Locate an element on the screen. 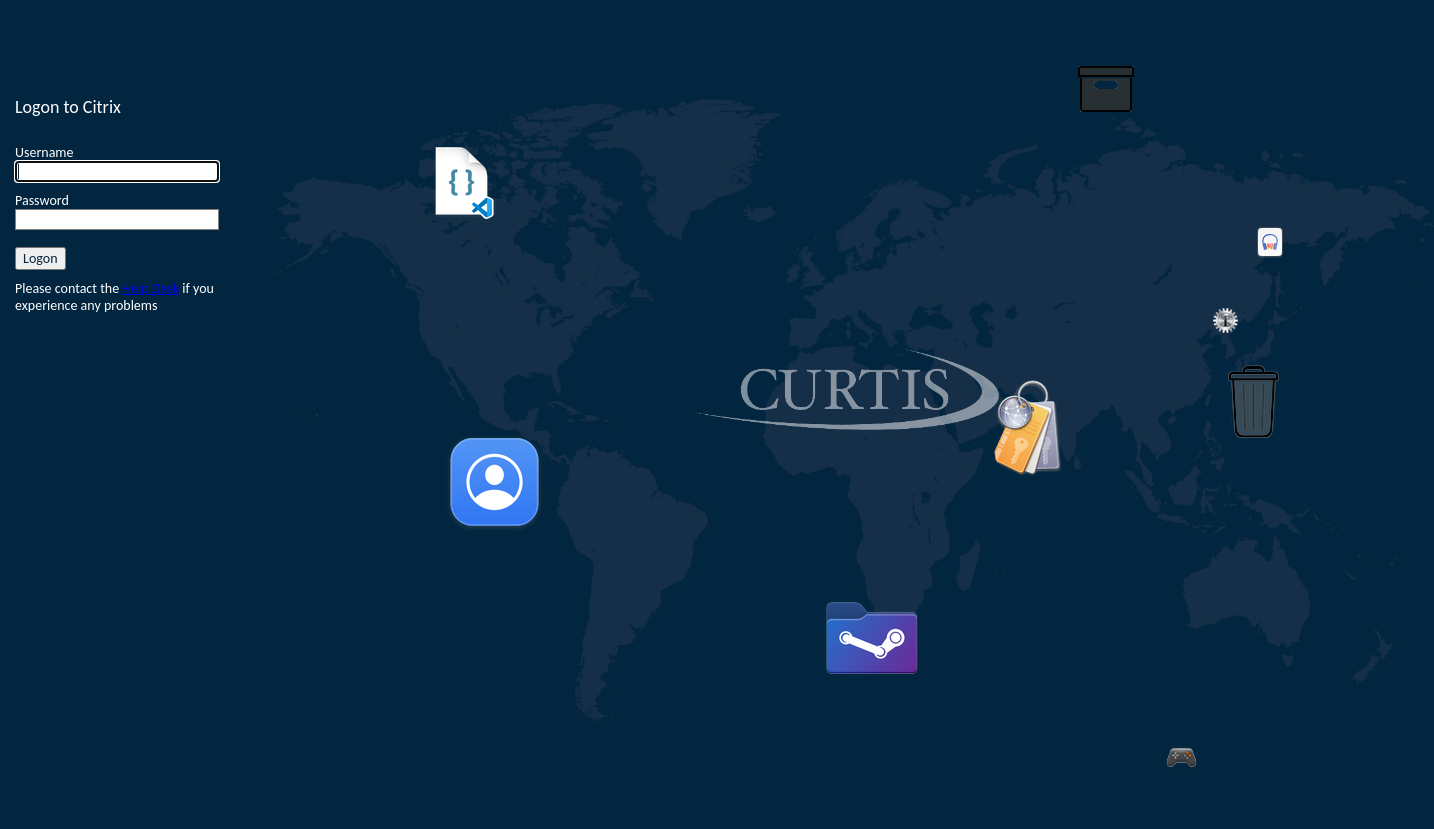 This screenshot has width=1434, height=829. open a LESS stylesheet file in Visual Studio Code is located at coordinates (461, 182).